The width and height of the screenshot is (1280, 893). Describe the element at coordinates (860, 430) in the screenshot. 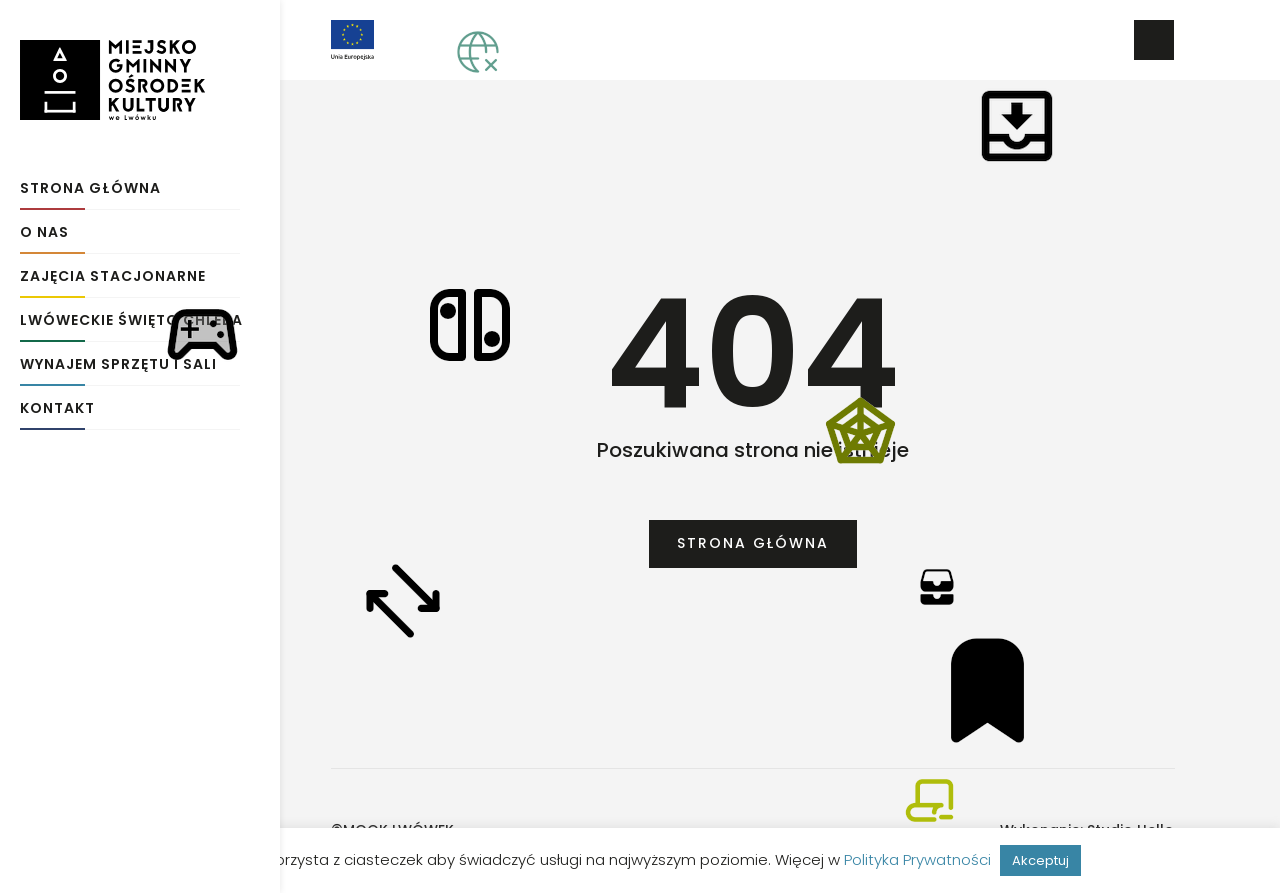

I see `view radar chart analytics` at that location.